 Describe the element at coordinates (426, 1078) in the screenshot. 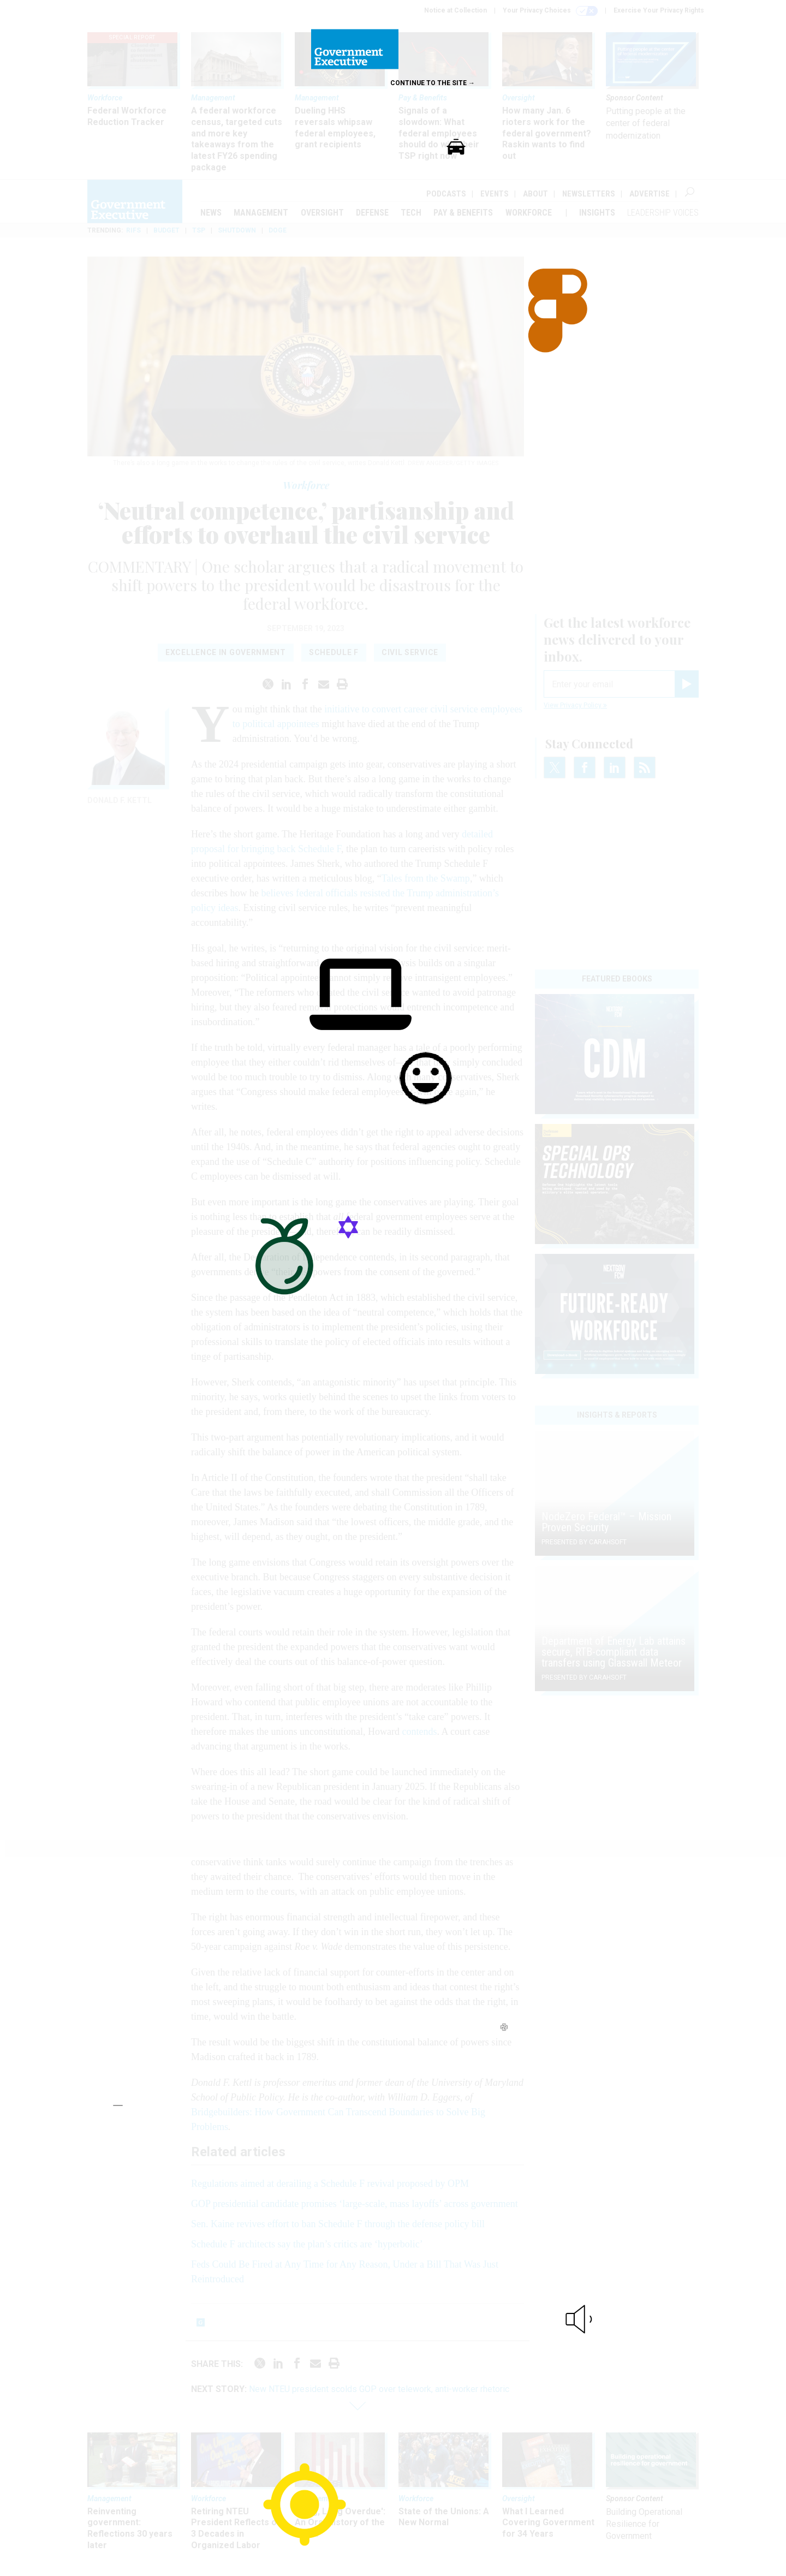

I see `set your mood or status` at that location.